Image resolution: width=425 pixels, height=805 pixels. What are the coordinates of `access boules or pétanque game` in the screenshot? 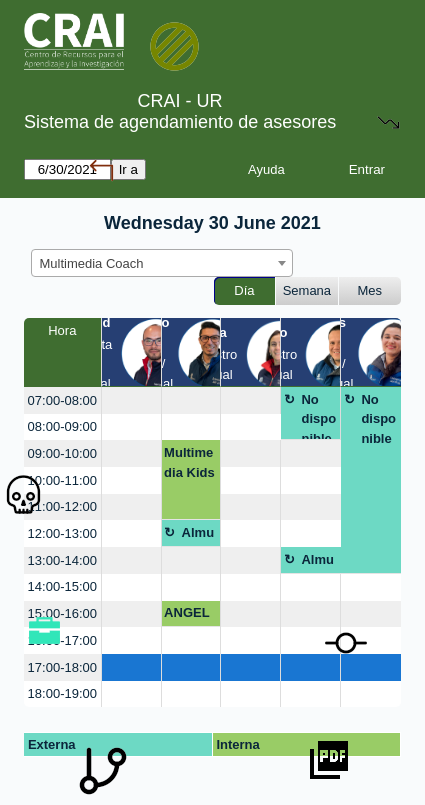 It's located at (174, 46).